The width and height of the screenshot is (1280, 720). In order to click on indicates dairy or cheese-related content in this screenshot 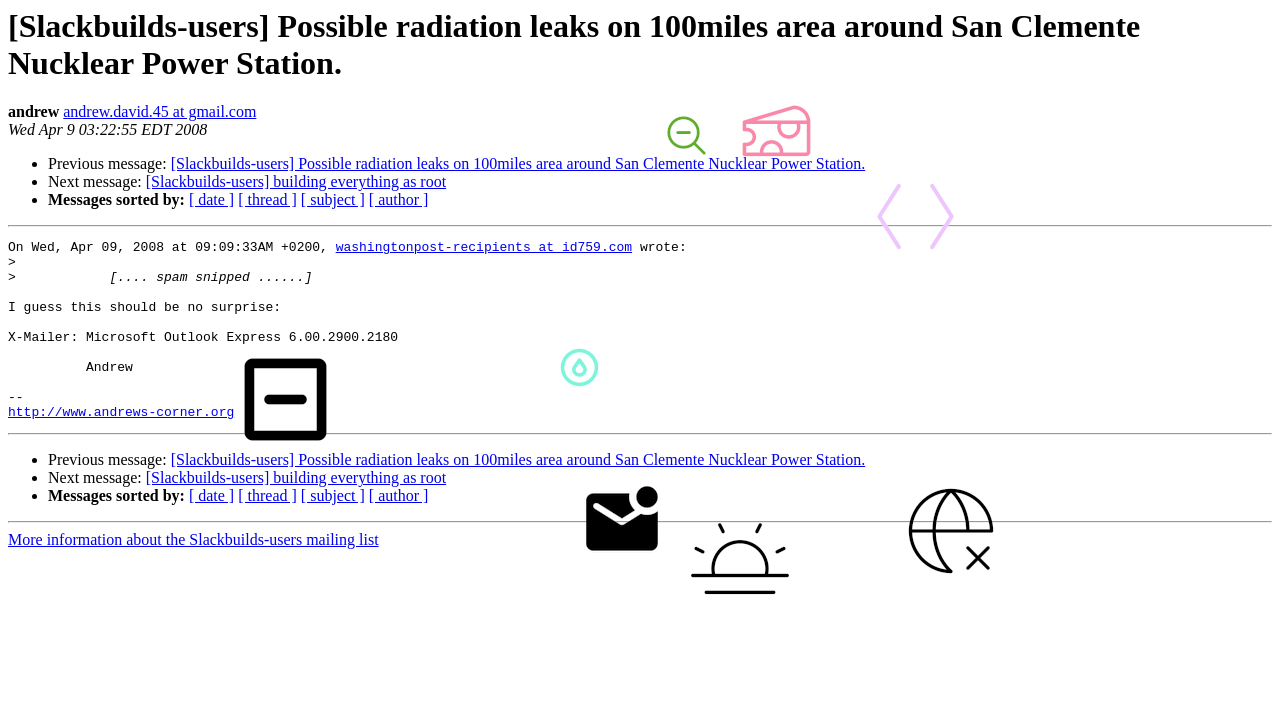, I will do `click(776, 134)`.